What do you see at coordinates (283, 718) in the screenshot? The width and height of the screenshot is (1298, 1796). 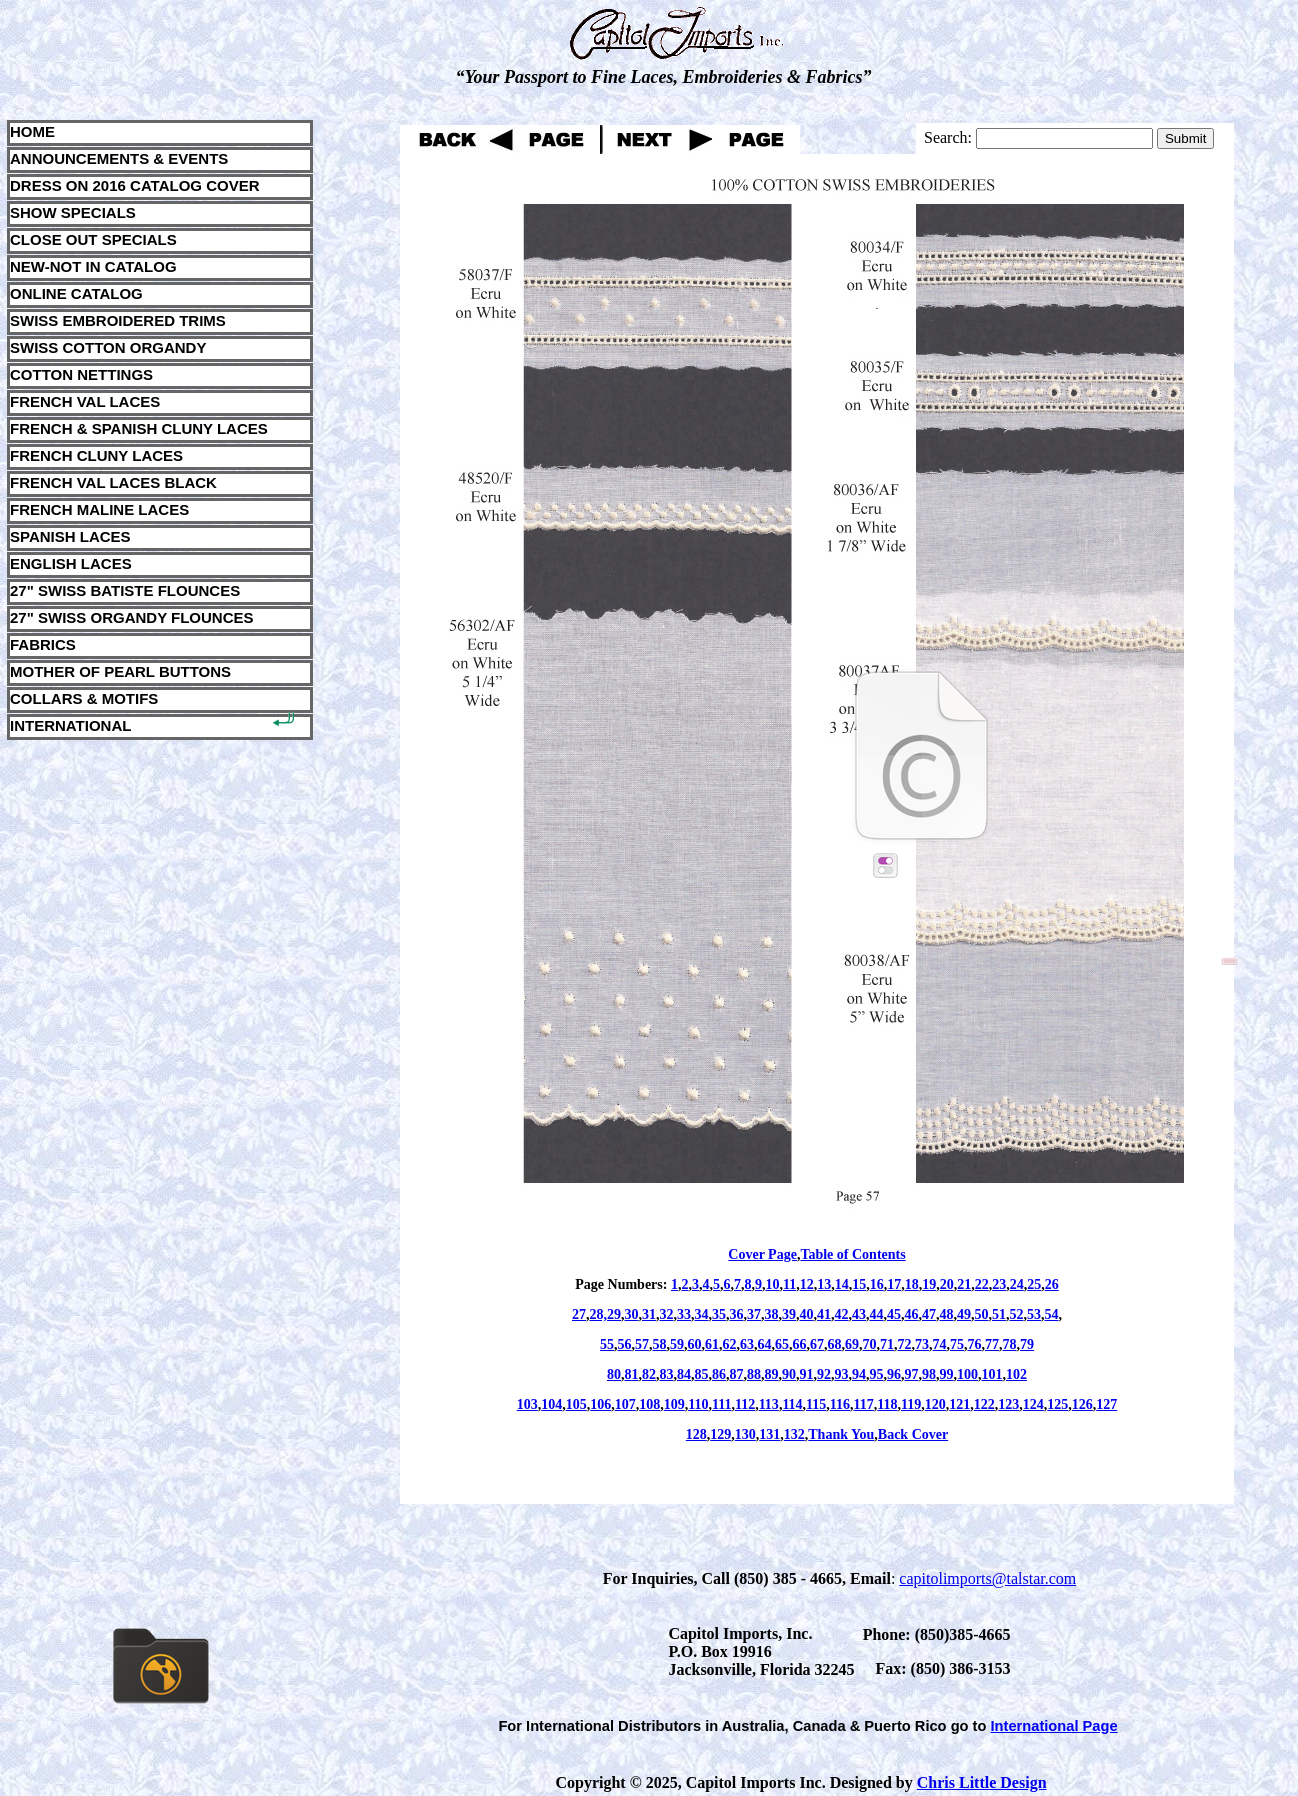 I see `reply to all recipients of an email` at bounding box center [283, 718].